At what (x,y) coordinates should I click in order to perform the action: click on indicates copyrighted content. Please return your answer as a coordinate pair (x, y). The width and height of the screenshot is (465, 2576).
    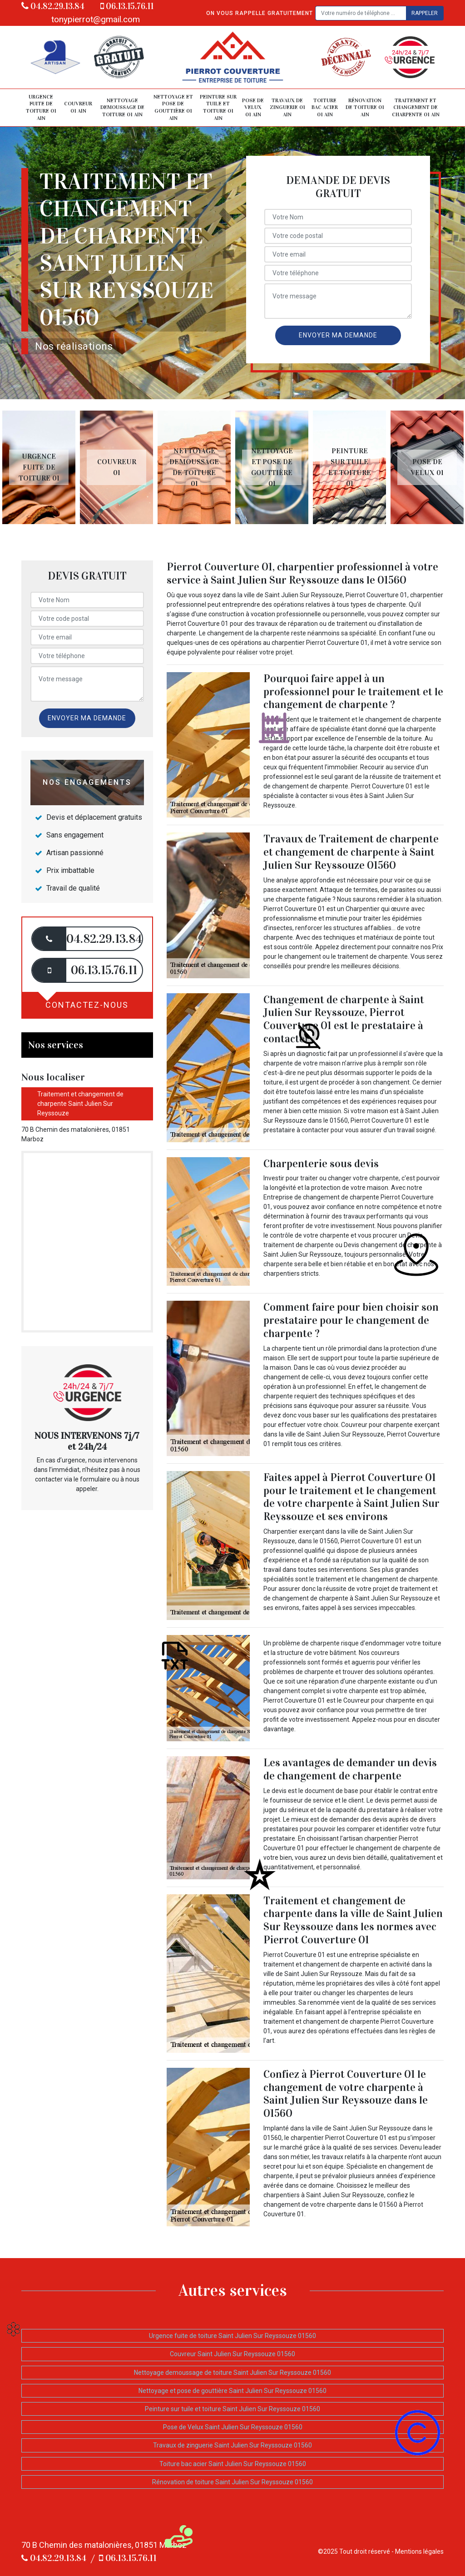
    Looking at the image, I should click on (417, 2432).